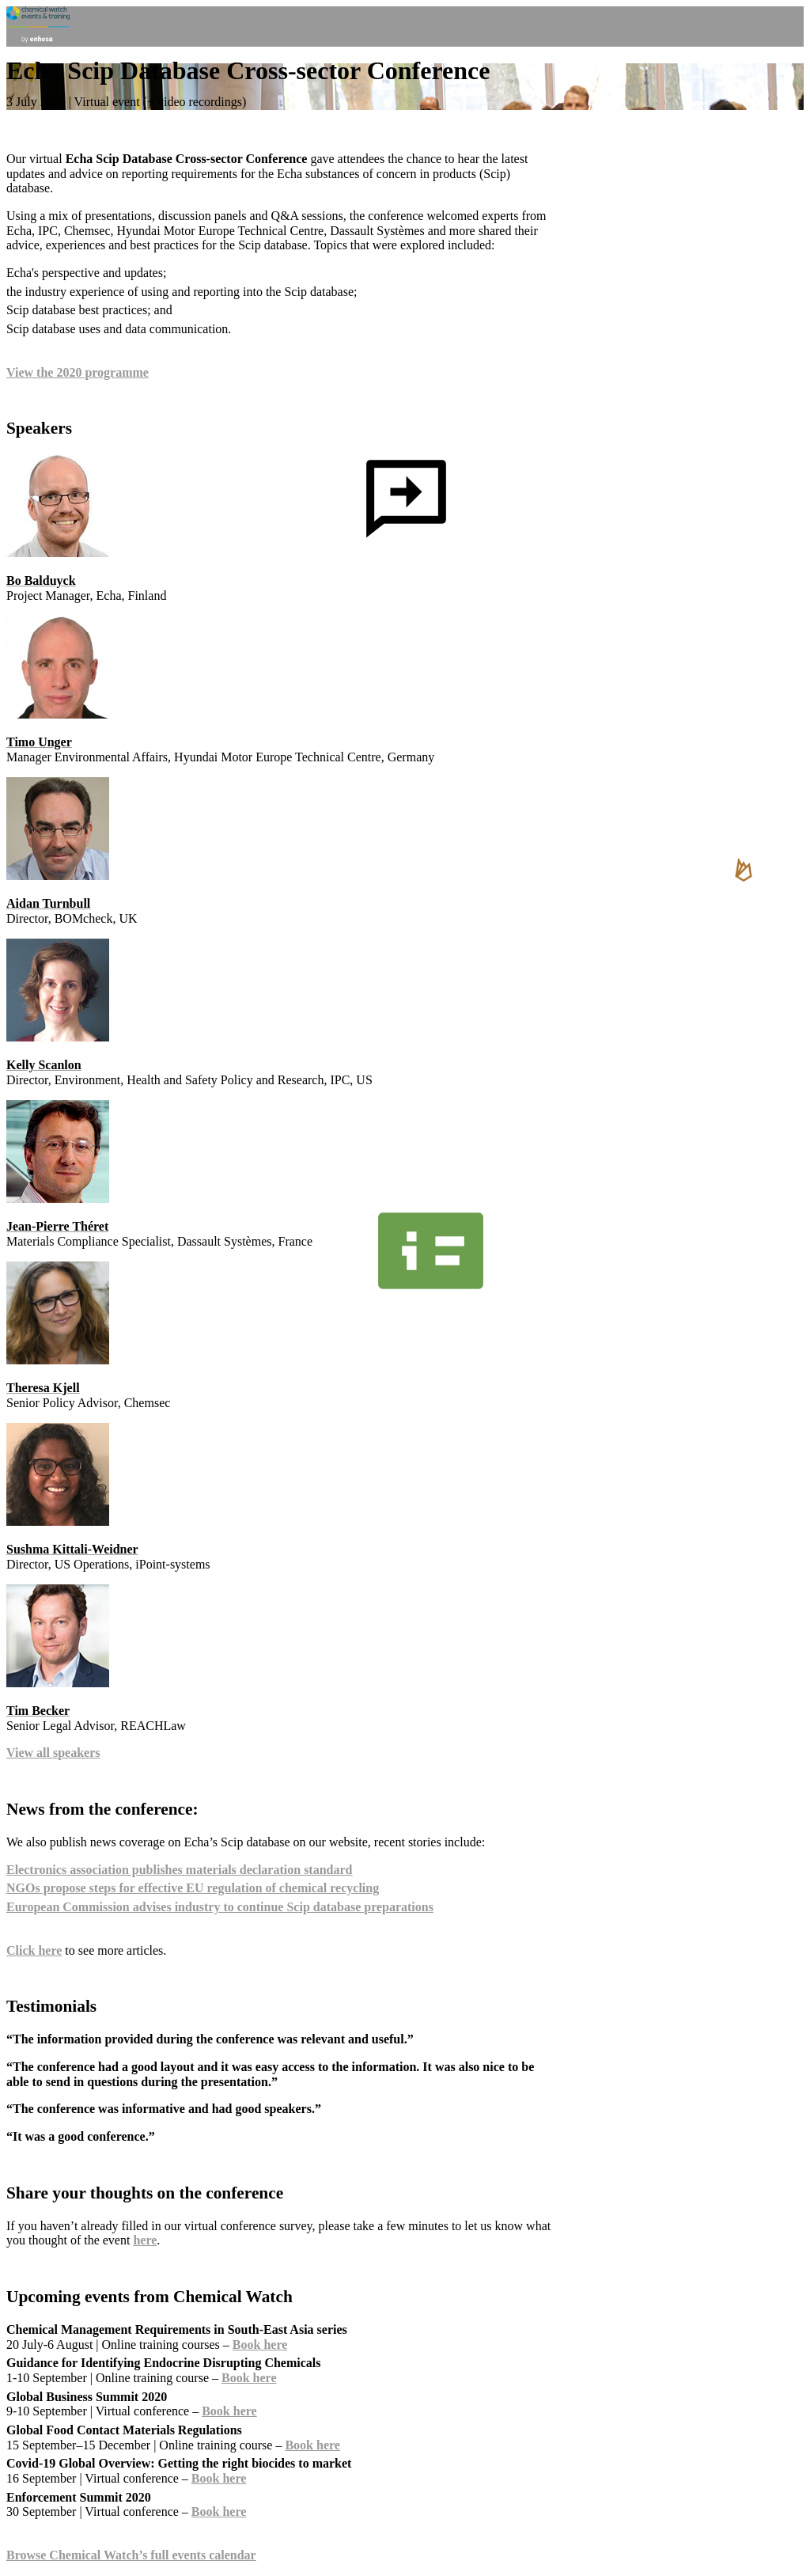  I want to click on Firebase platform logo, so click(744, 870).